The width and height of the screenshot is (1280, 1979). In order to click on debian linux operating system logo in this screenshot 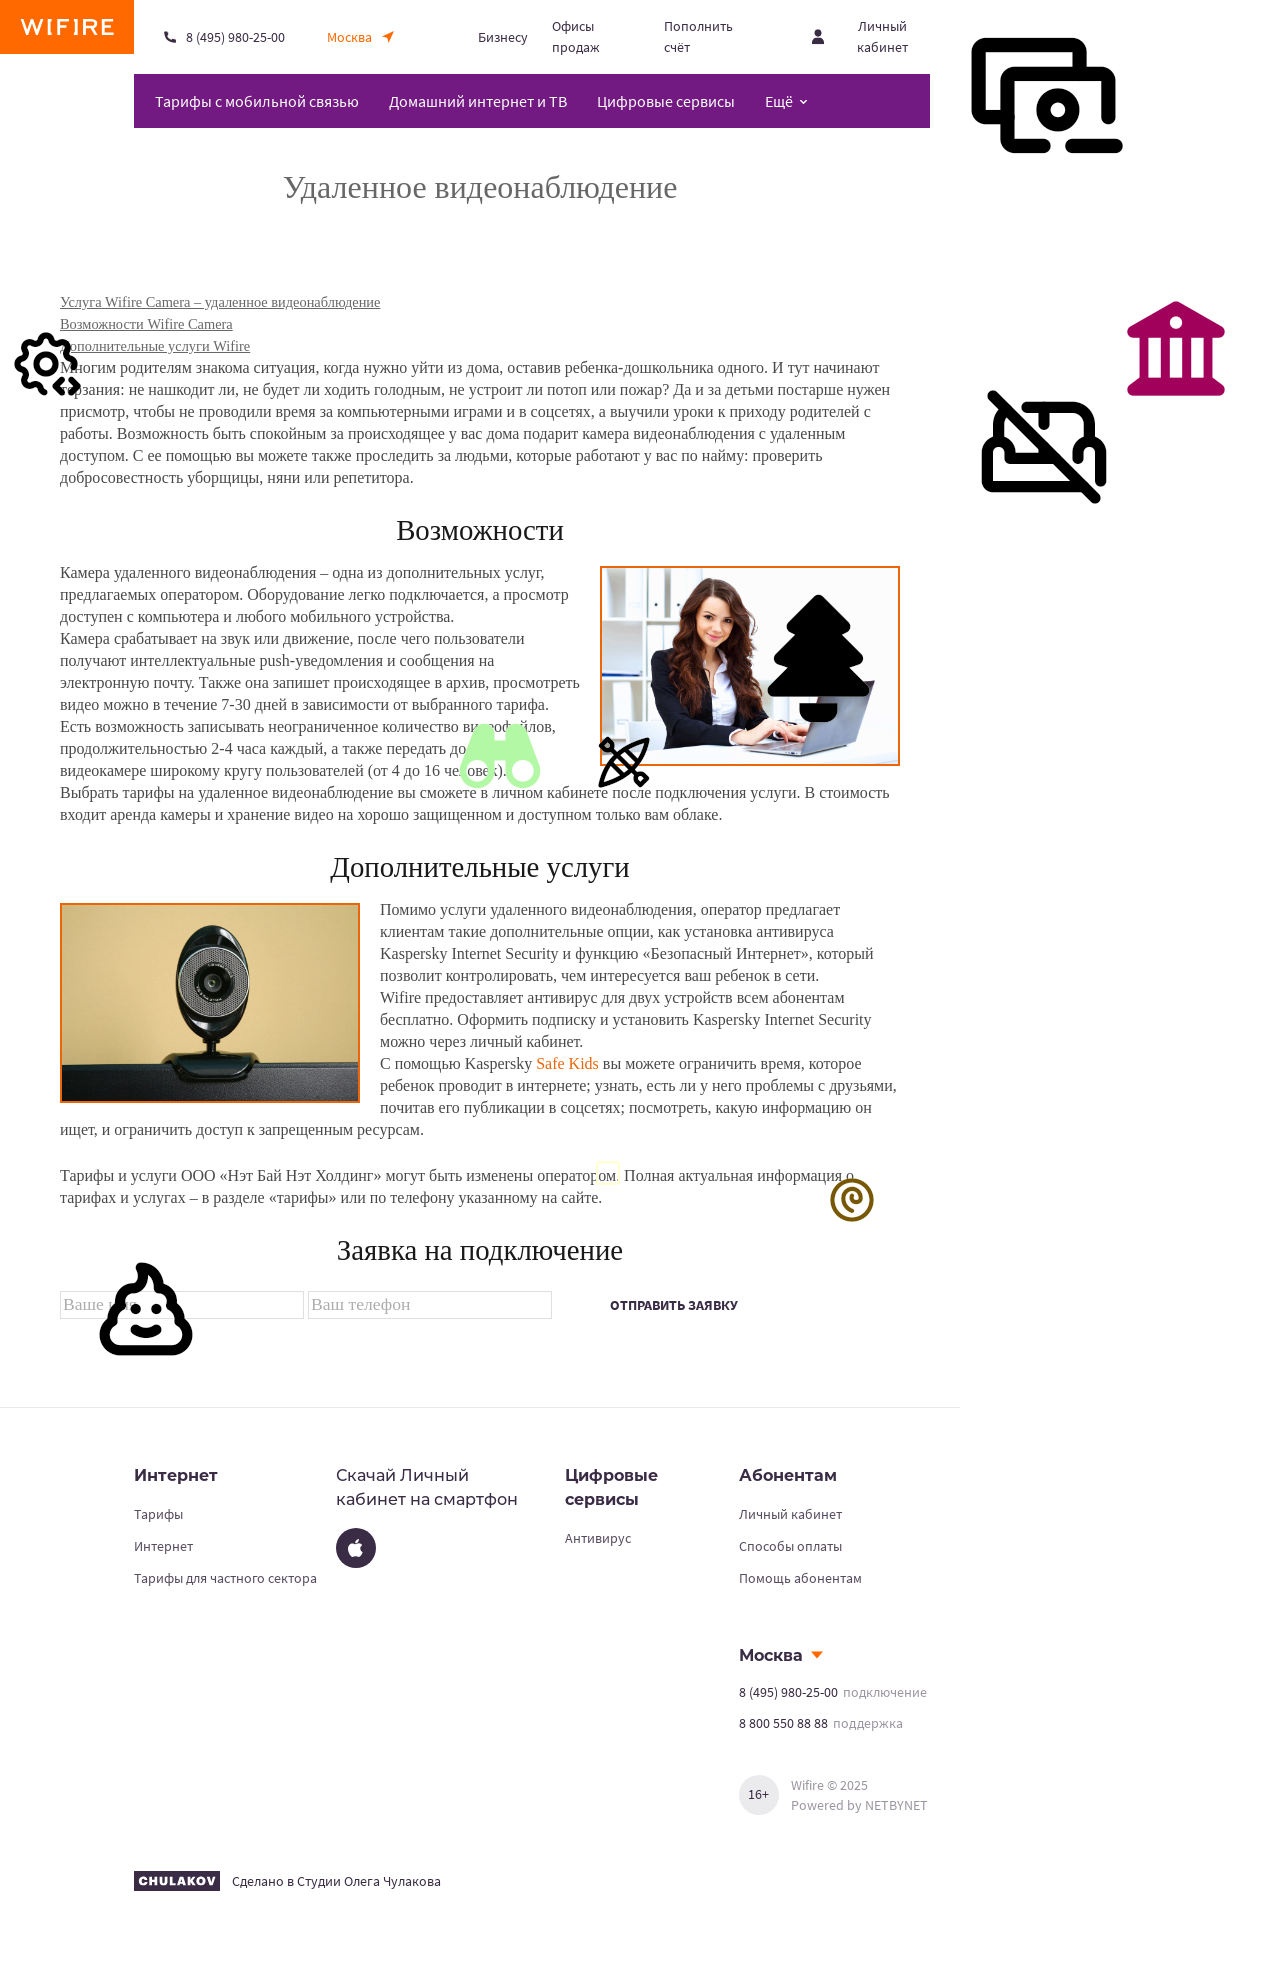, I will do `click(852, 1200)`.